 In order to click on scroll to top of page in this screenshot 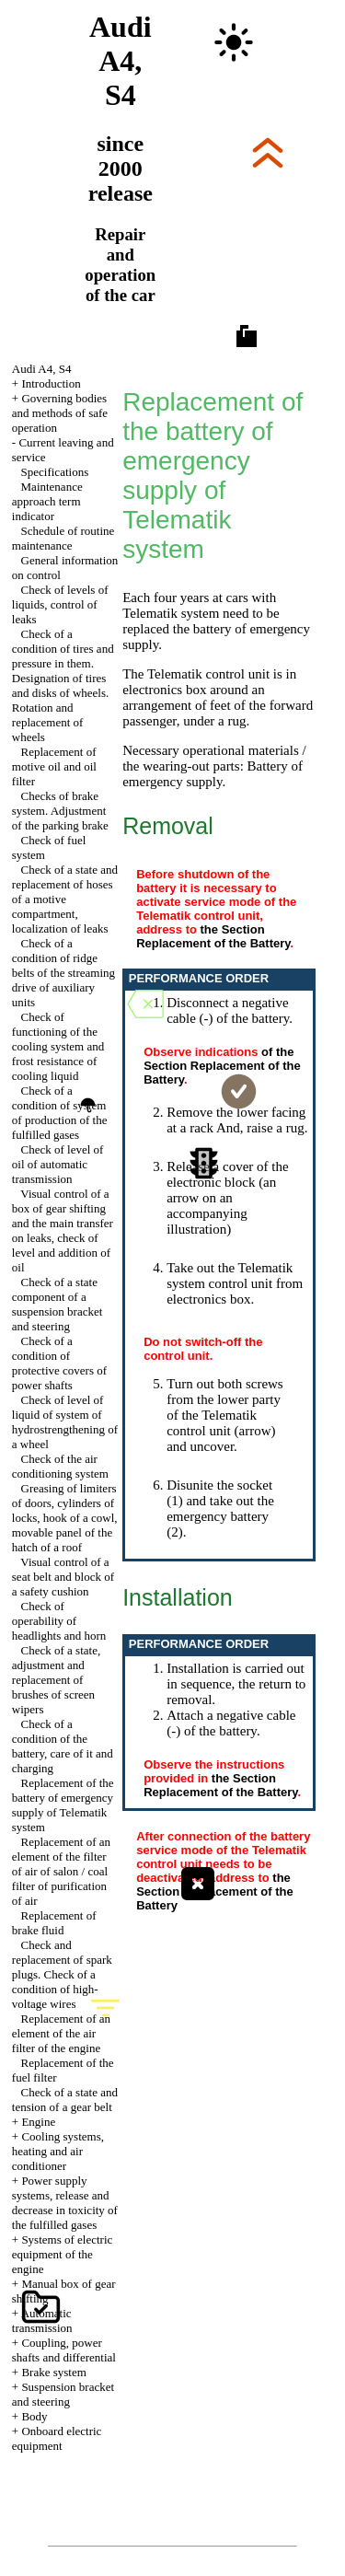, I will do `click(268, 153)`.